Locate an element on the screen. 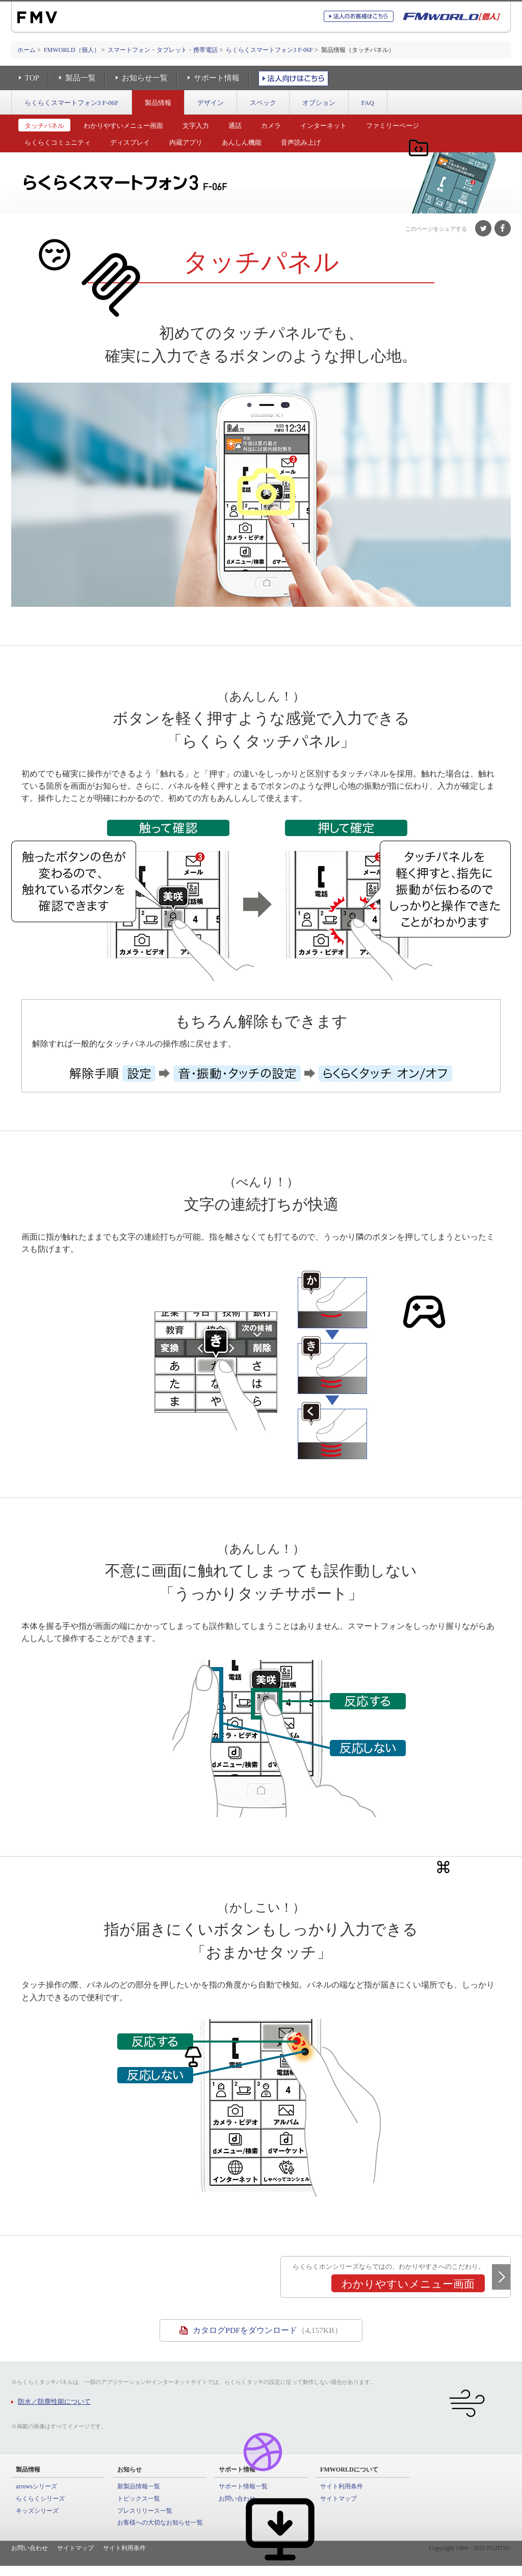 This screenshot has width=522, height=2576. toggle desk lamp or lighting is located at coordinates (193, 2057).